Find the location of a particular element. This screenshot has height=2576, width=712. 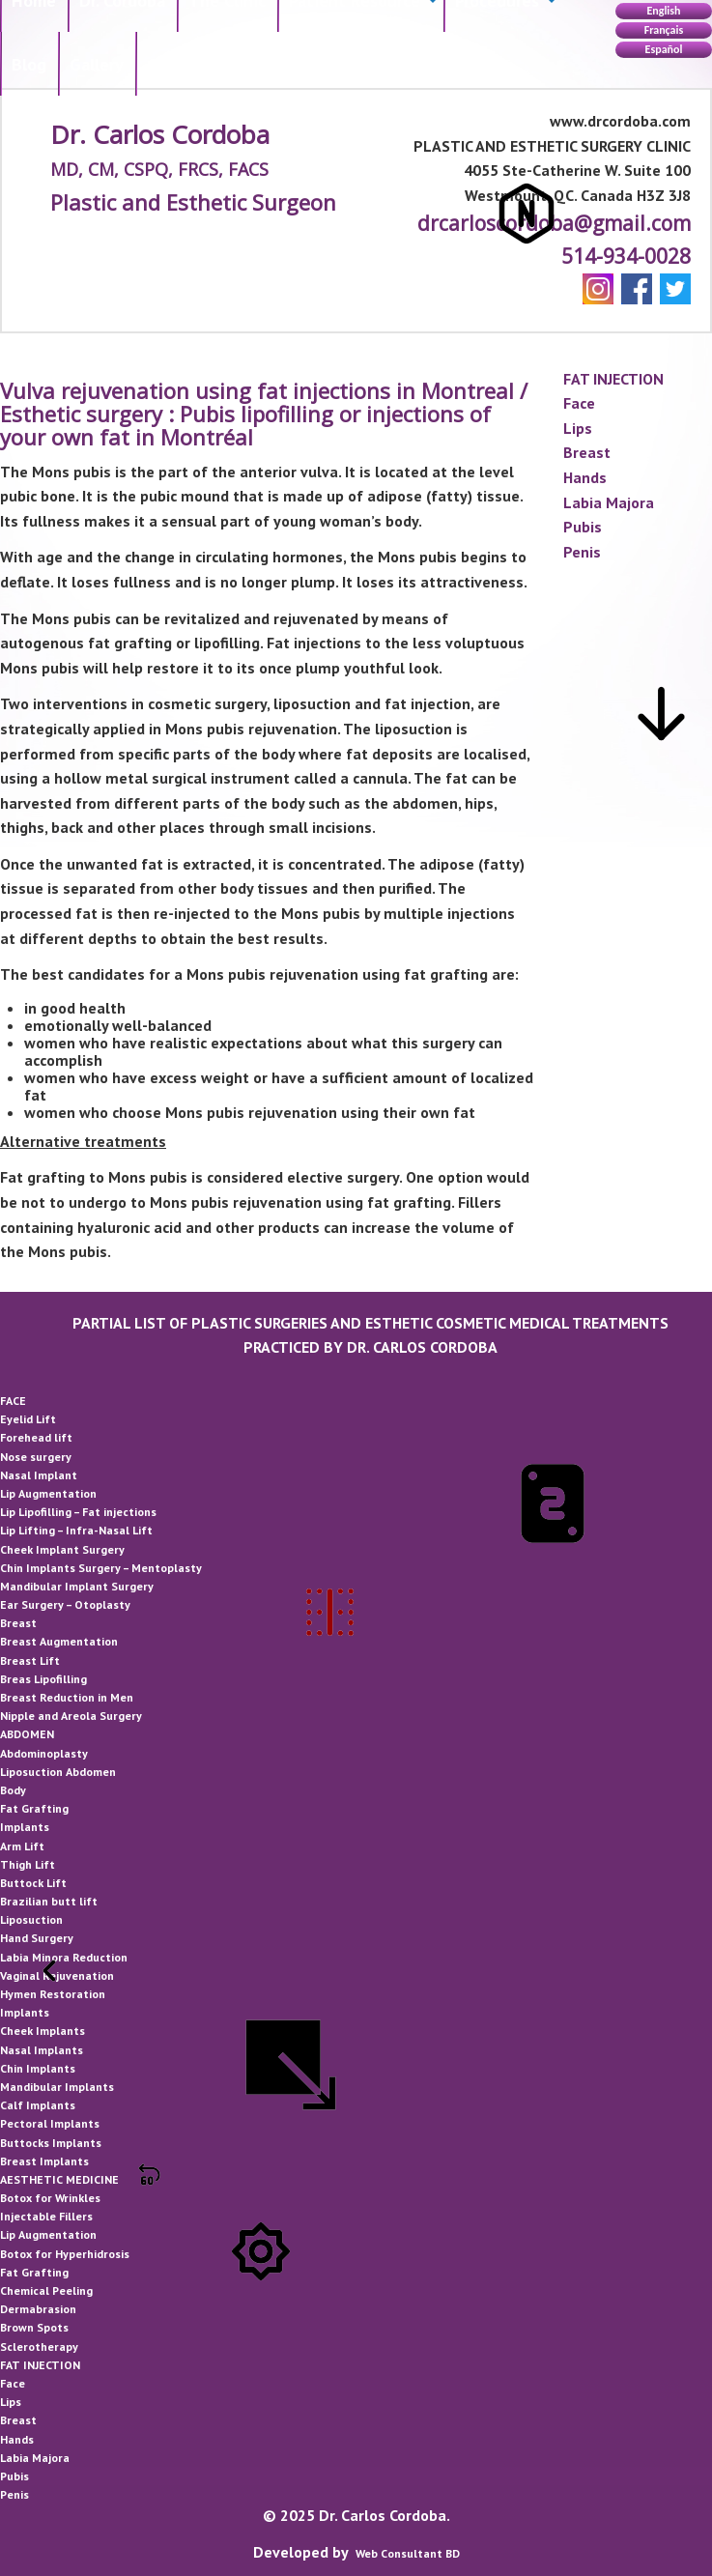

add a vertical border to selected cells is located at coordinates (329, 1612).